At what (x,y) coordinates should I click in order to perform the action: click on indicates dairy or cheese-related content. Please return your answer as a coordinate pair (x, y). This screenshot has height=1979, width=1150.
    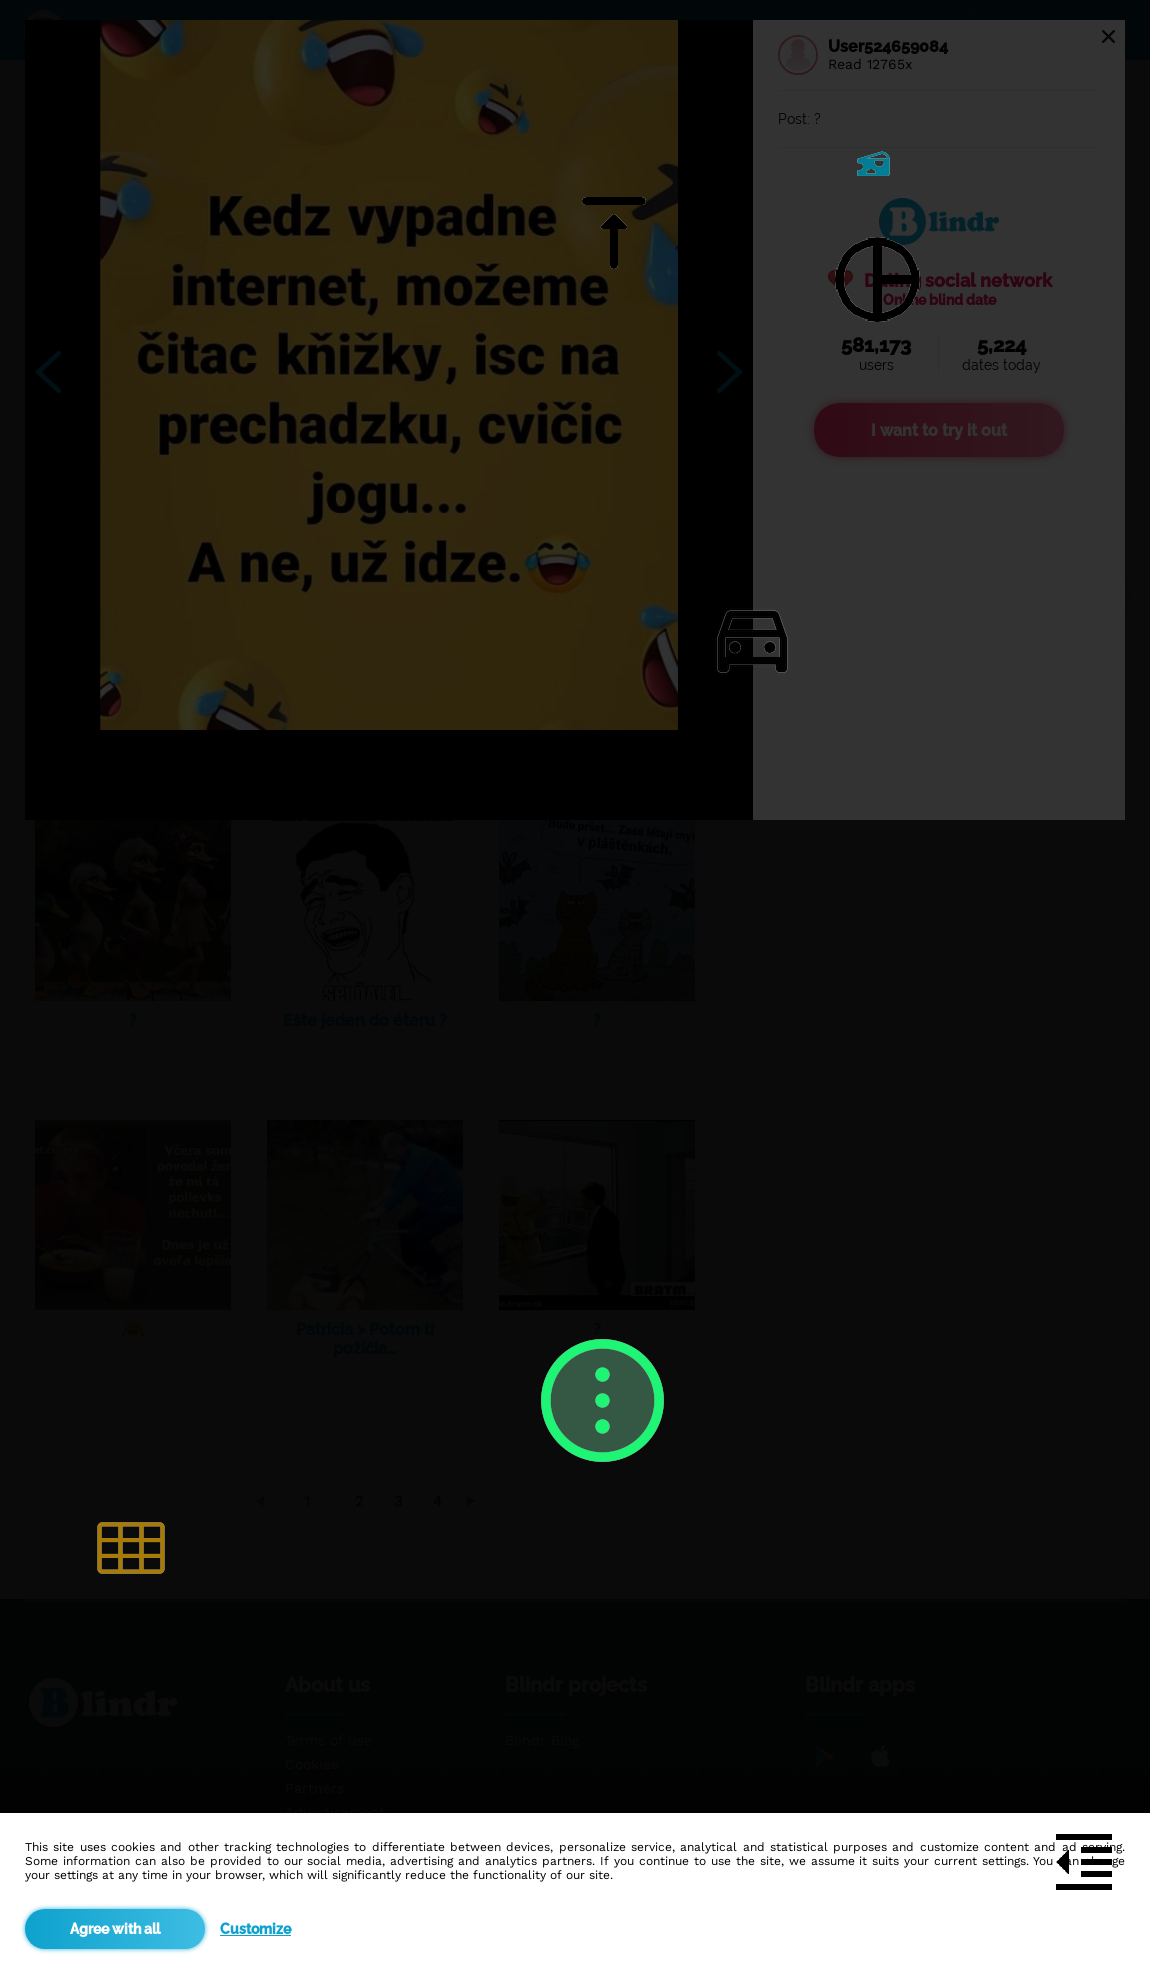
    Looking at the image, I should click on (873, 165).